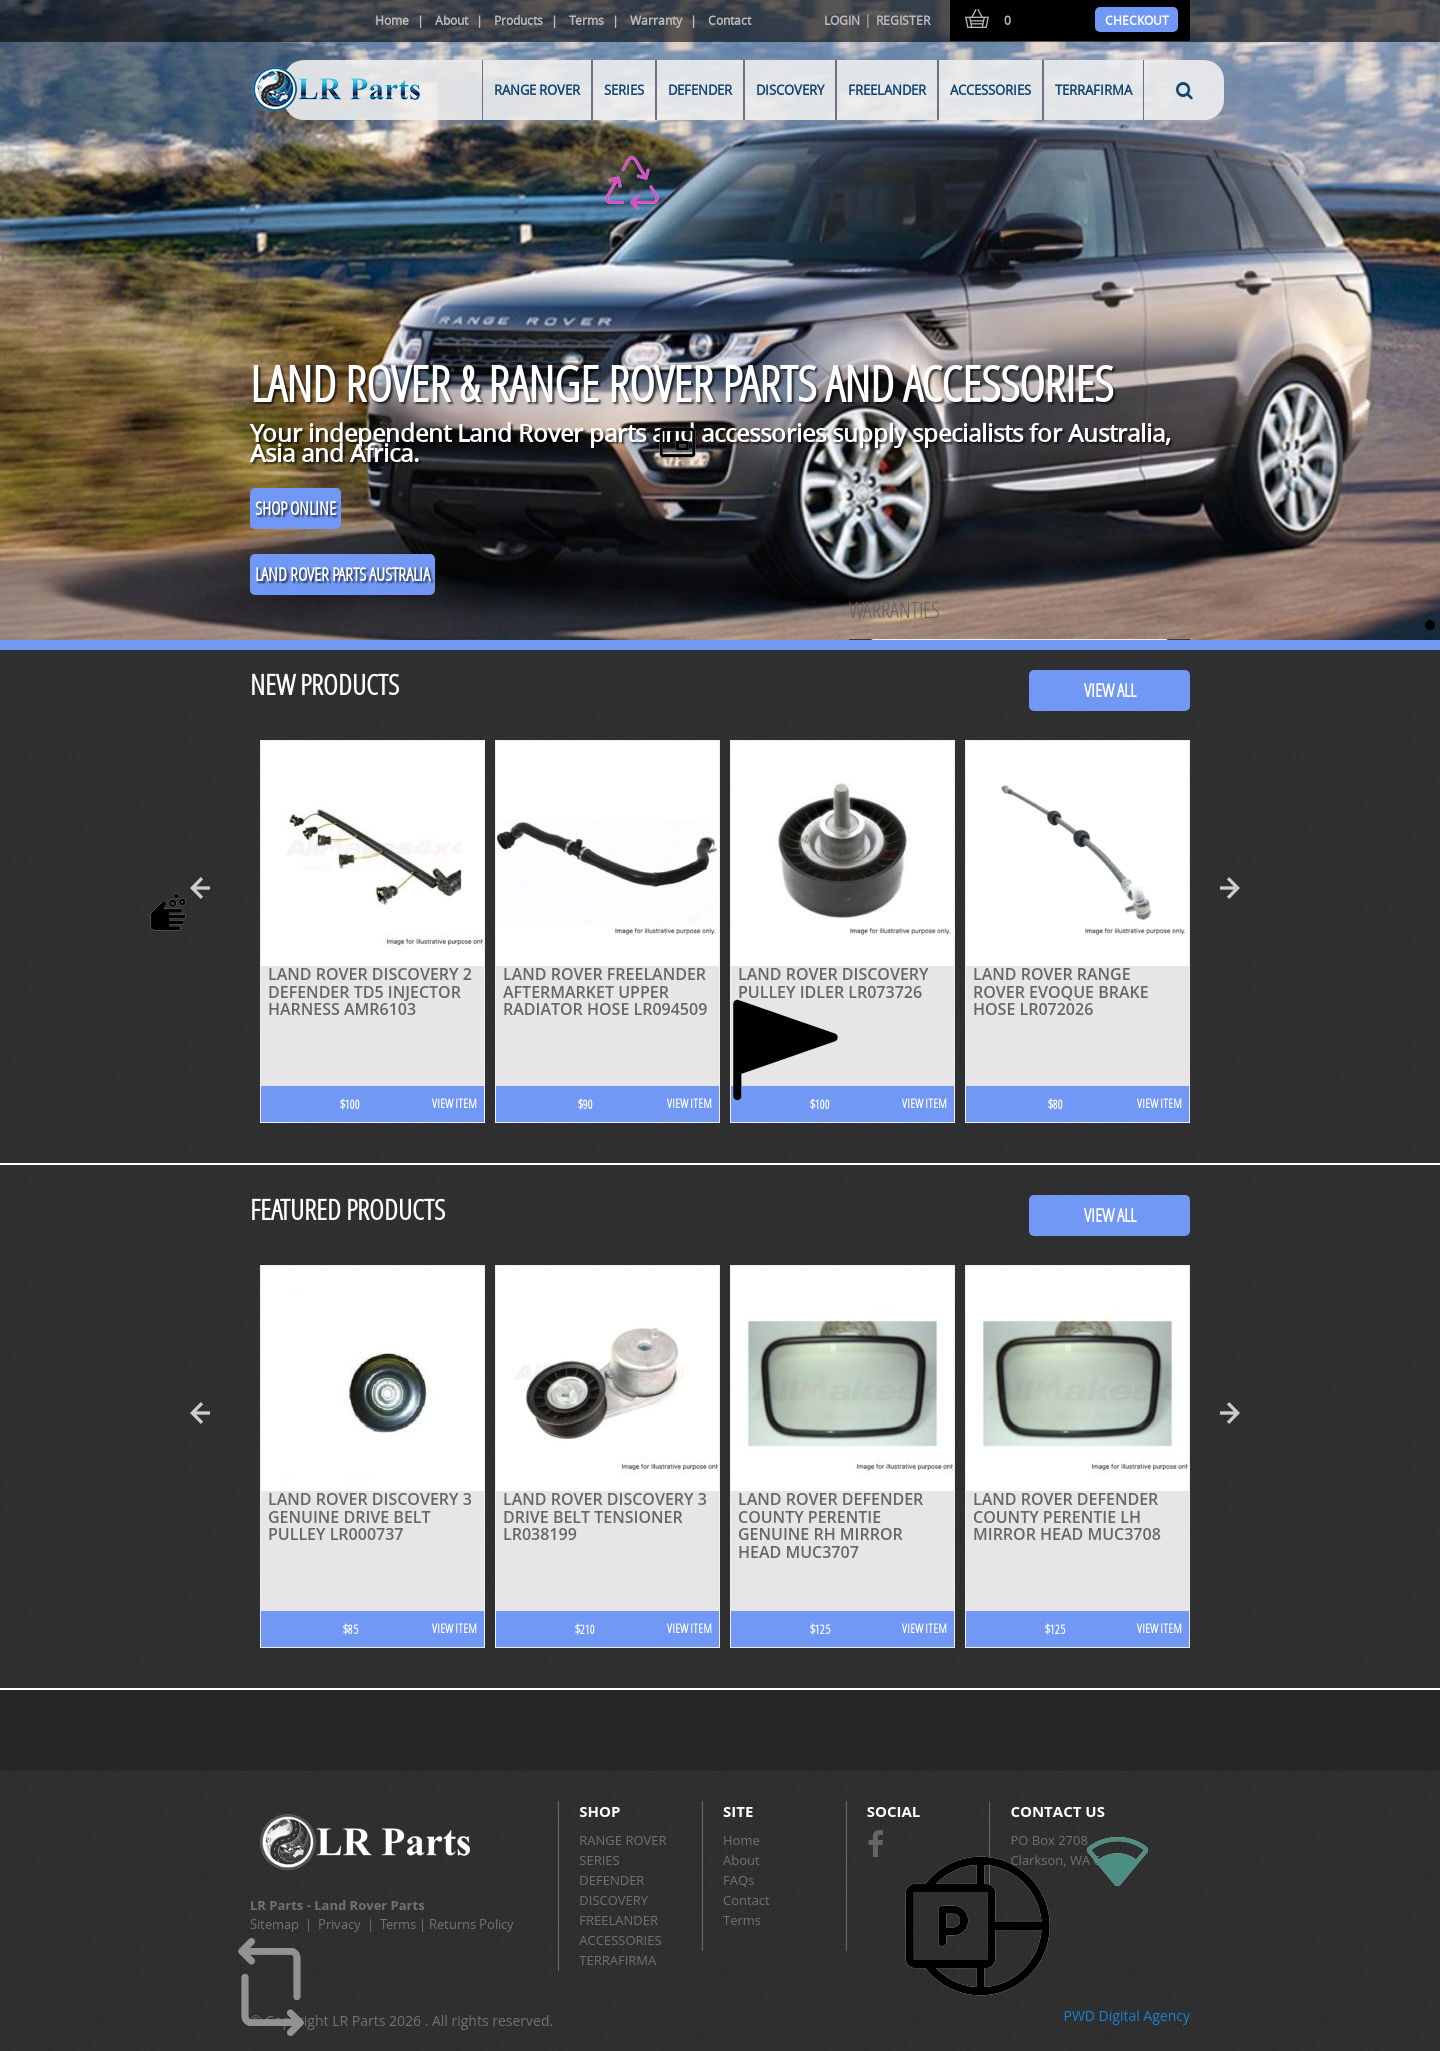 This screenshot has height=2051, width=1440. Describe the element at coordinates (169, 912) in the screenshot. I see `hand washing or hygiene reminder` at that location.